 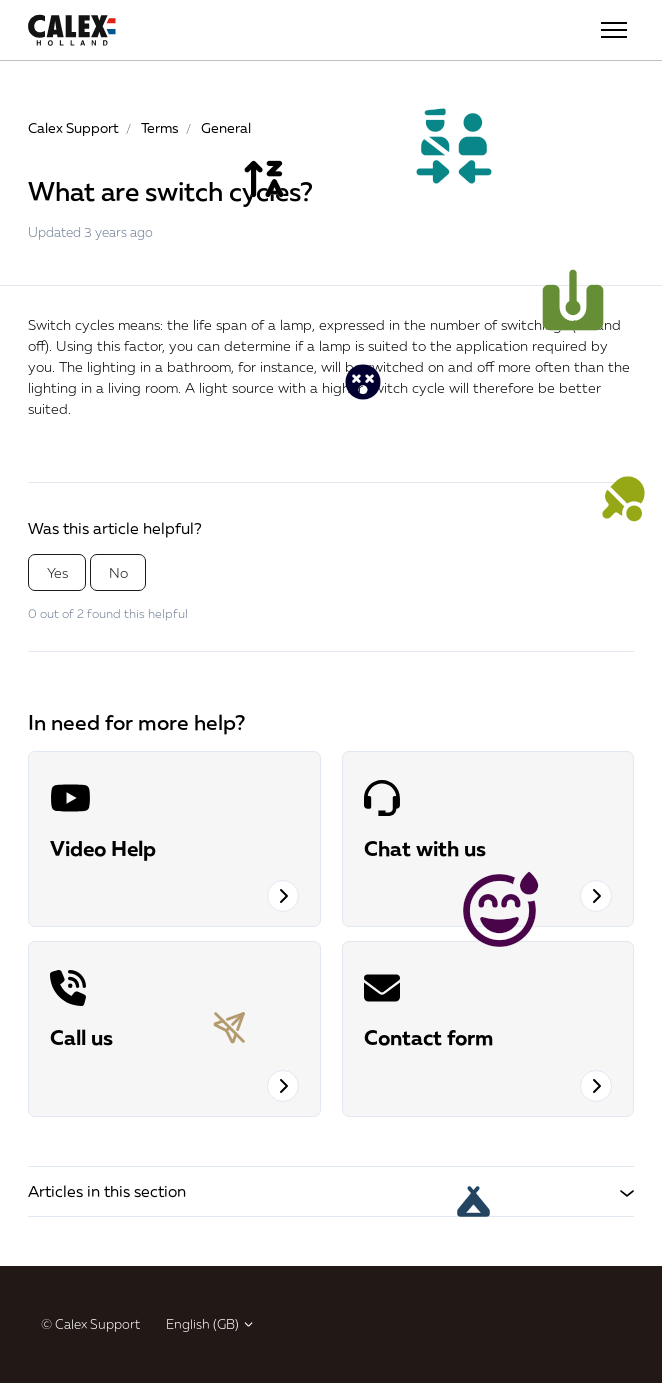 I want to click on military-to-civilian transition services, so click(x=454, y=146).